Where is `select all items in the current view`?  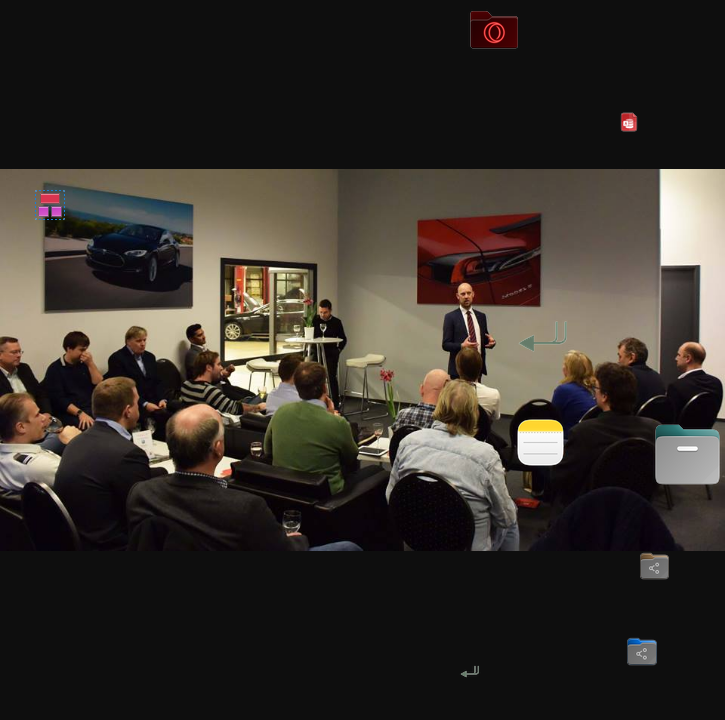 select all items in the current view is located at coordinates (50, 205).